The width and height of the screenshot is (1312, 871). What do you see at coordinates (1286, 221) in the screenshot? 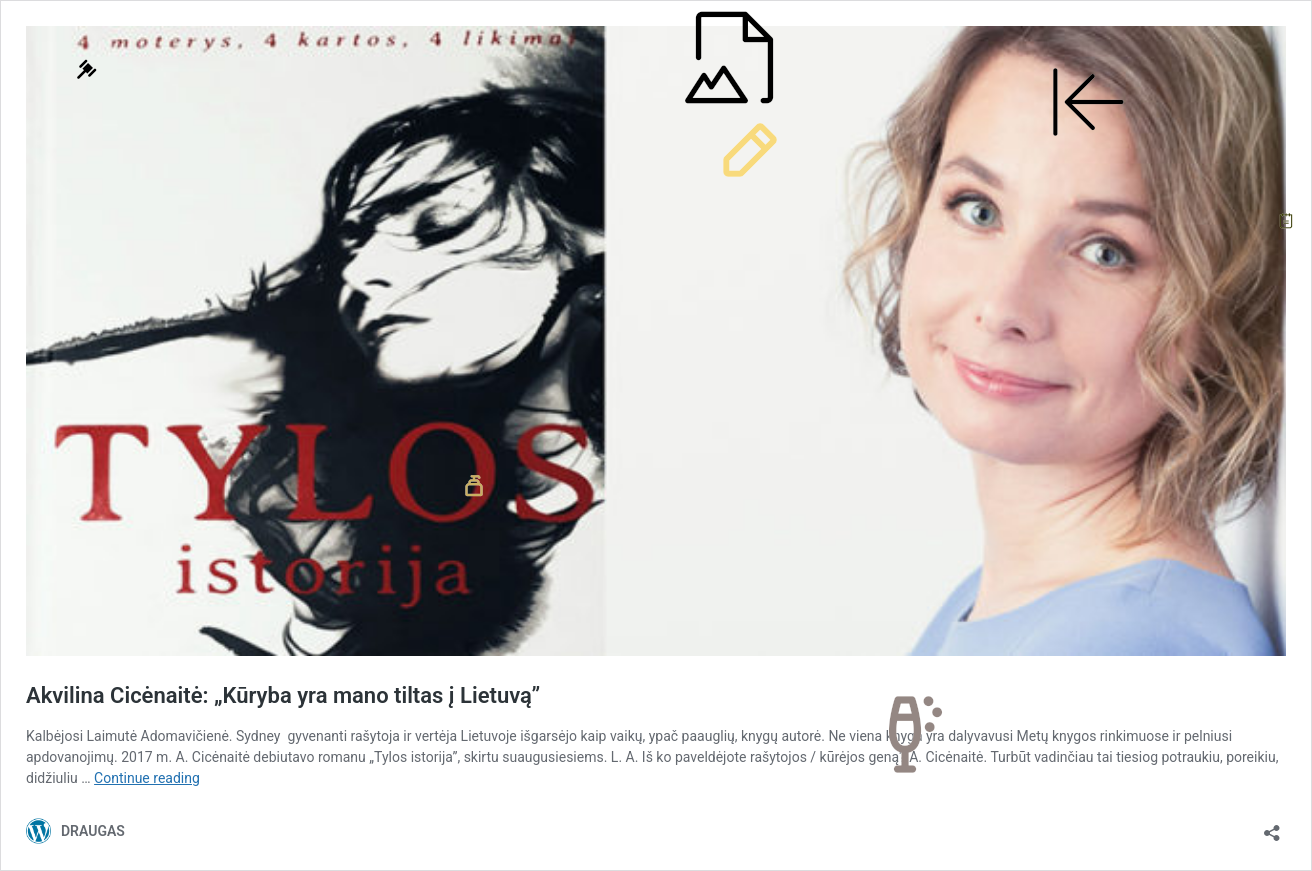
I see `open notepad or notes app` at bounding box center [1286, 221].